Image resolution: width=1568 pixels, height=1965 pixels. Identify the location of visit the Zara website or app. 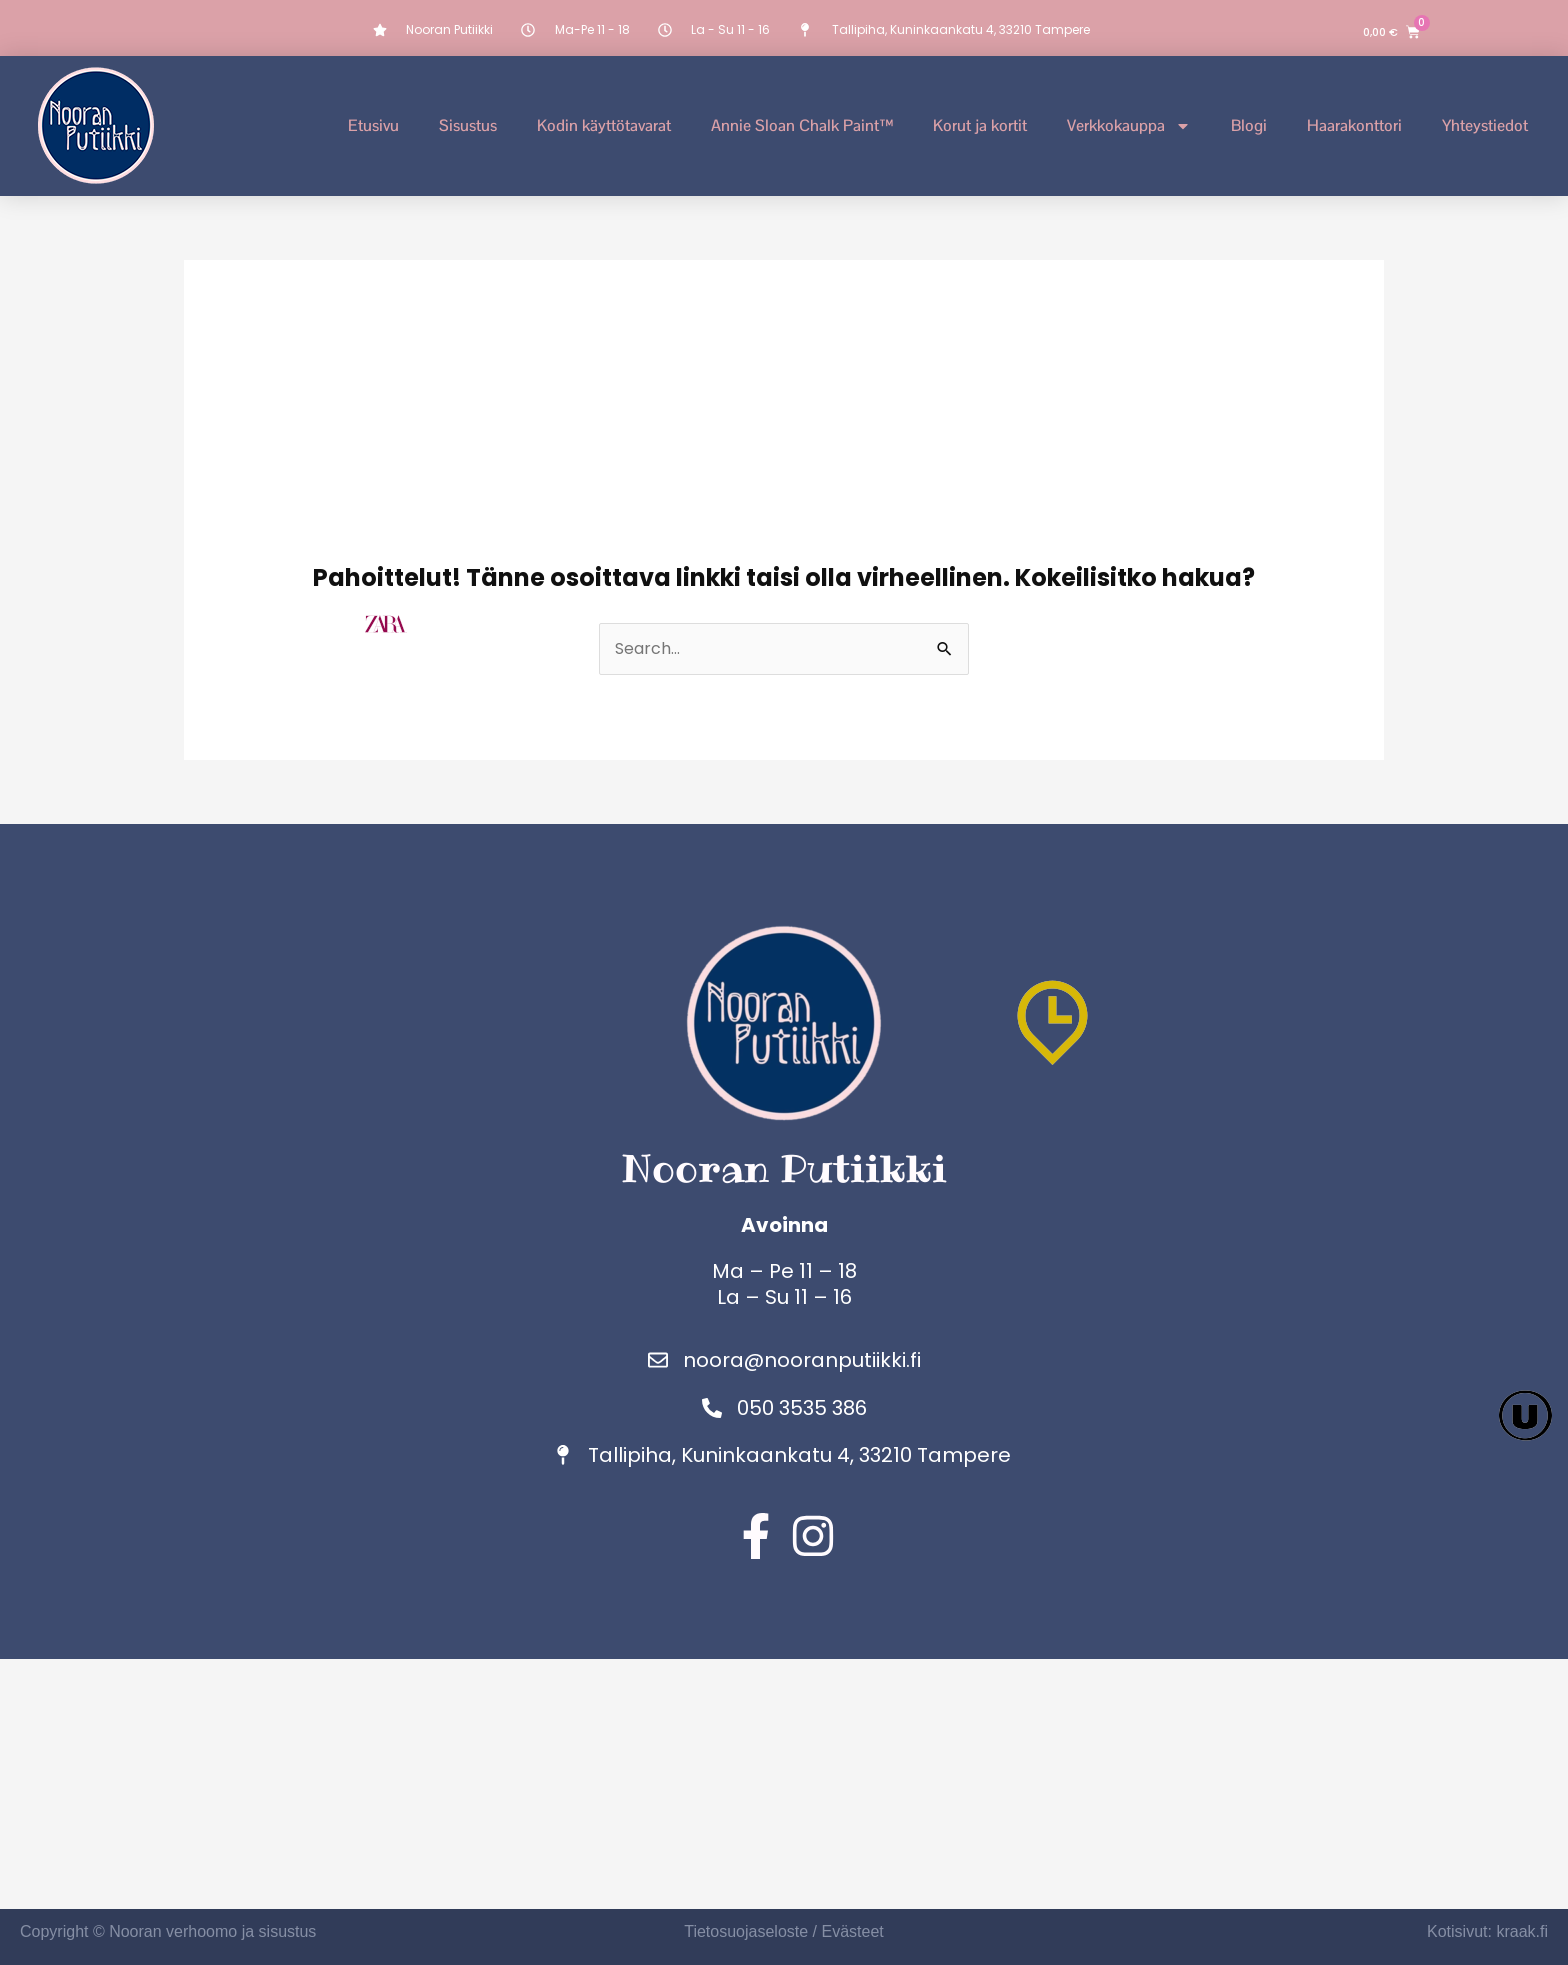
(386, 624).